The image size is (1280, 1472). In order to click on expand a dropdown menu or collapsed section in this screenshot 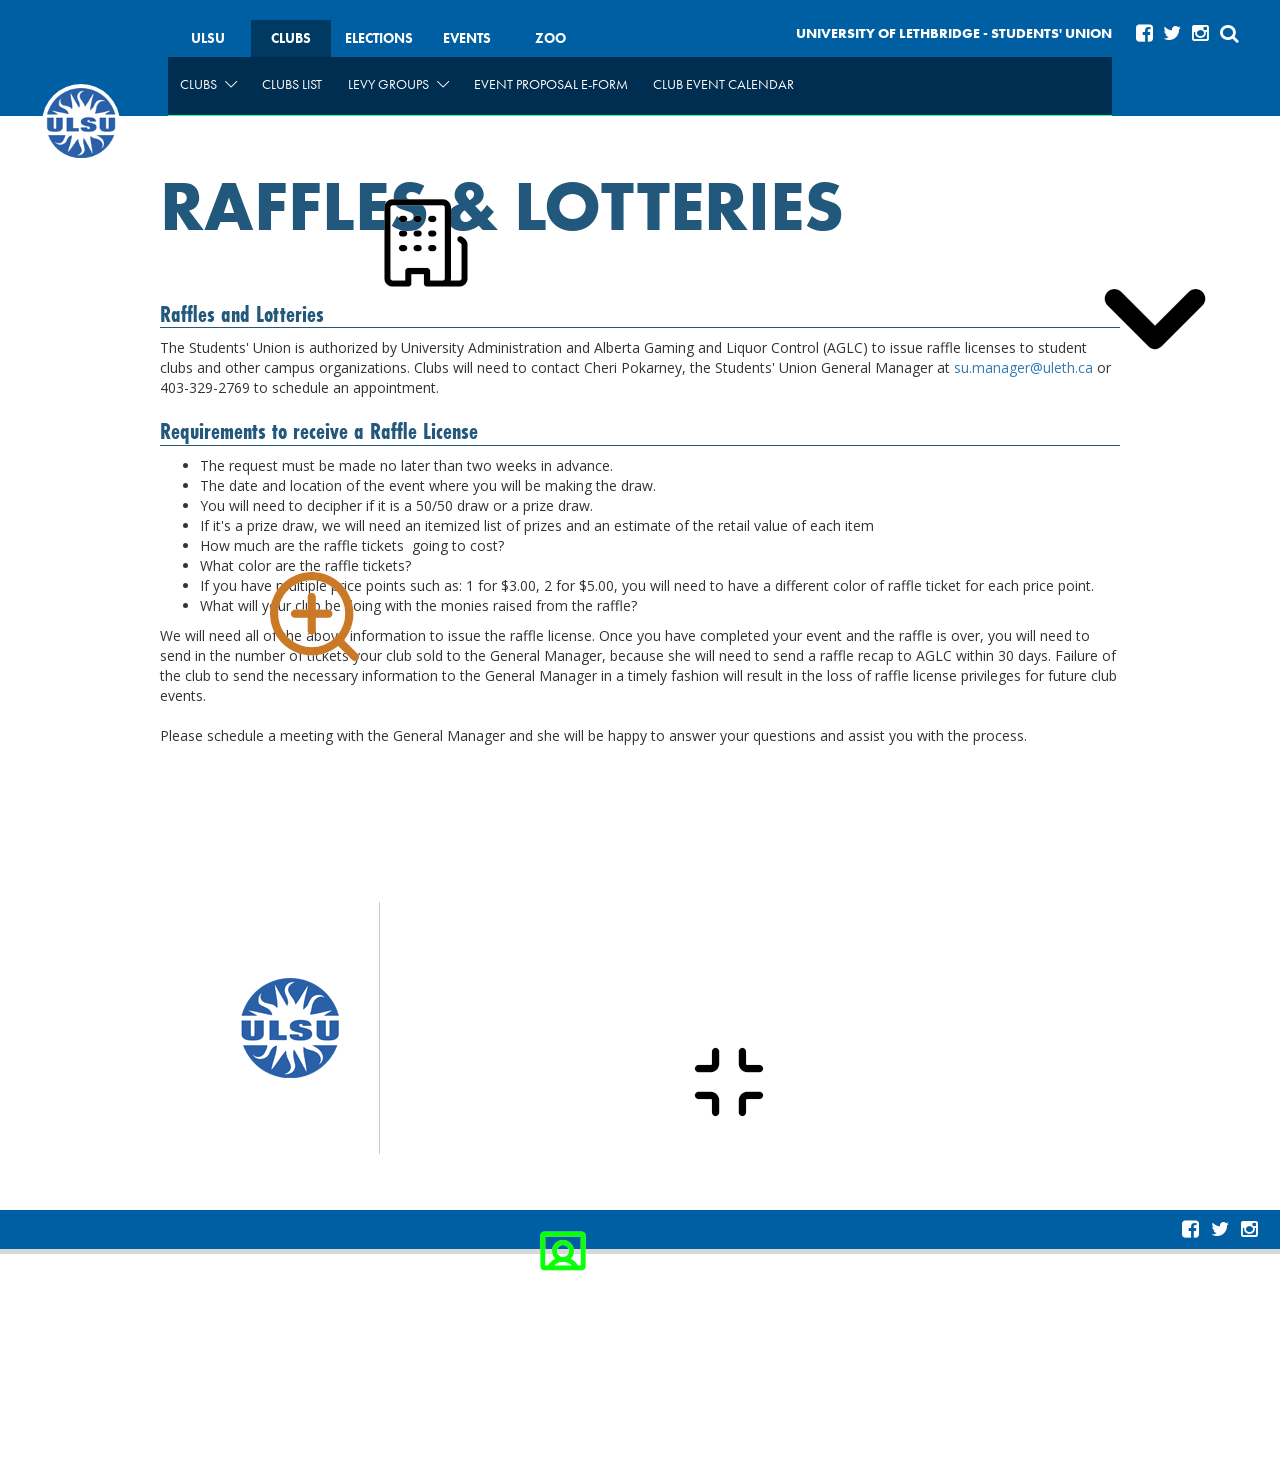, I will do `click(1155, 314)`.